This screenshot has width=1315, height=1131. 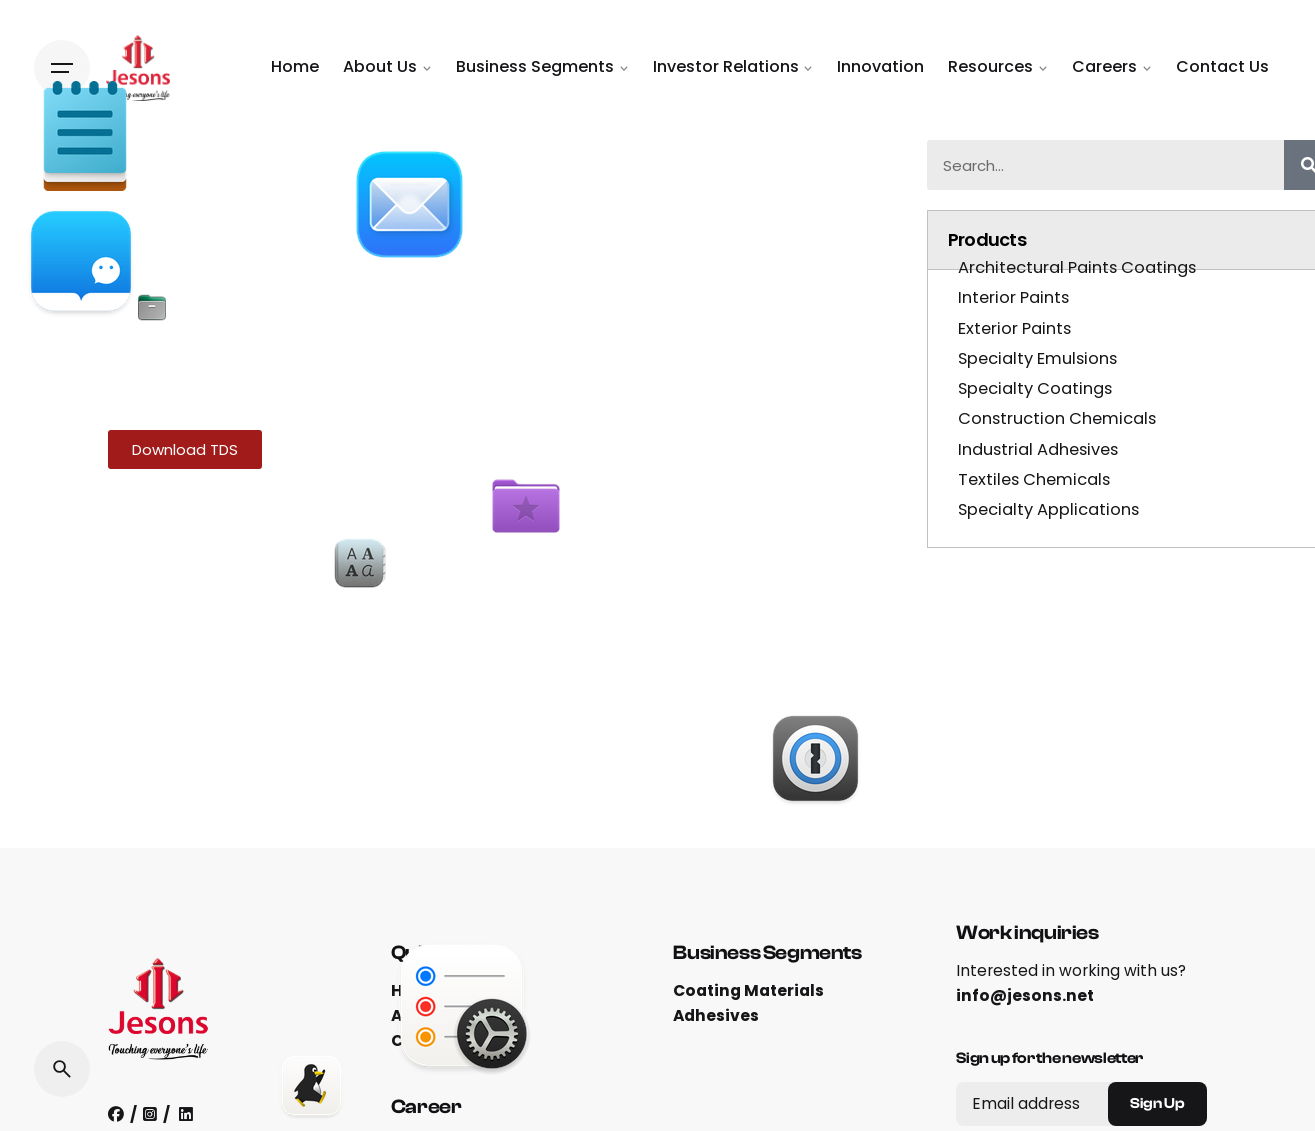 I want to click on launch supertux game, so click(x=311, y=1085).